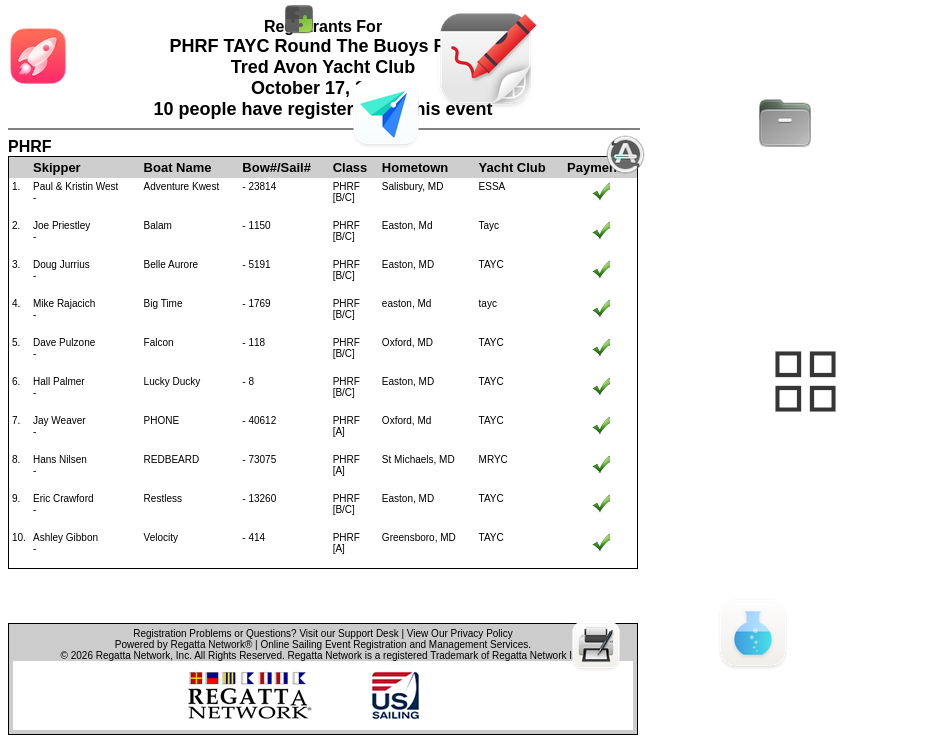 The height and width of the screenshot is (743, 941). Describe the element at coordinates (805, 381) in the screenshot. I see `access msn account settings` at that location.